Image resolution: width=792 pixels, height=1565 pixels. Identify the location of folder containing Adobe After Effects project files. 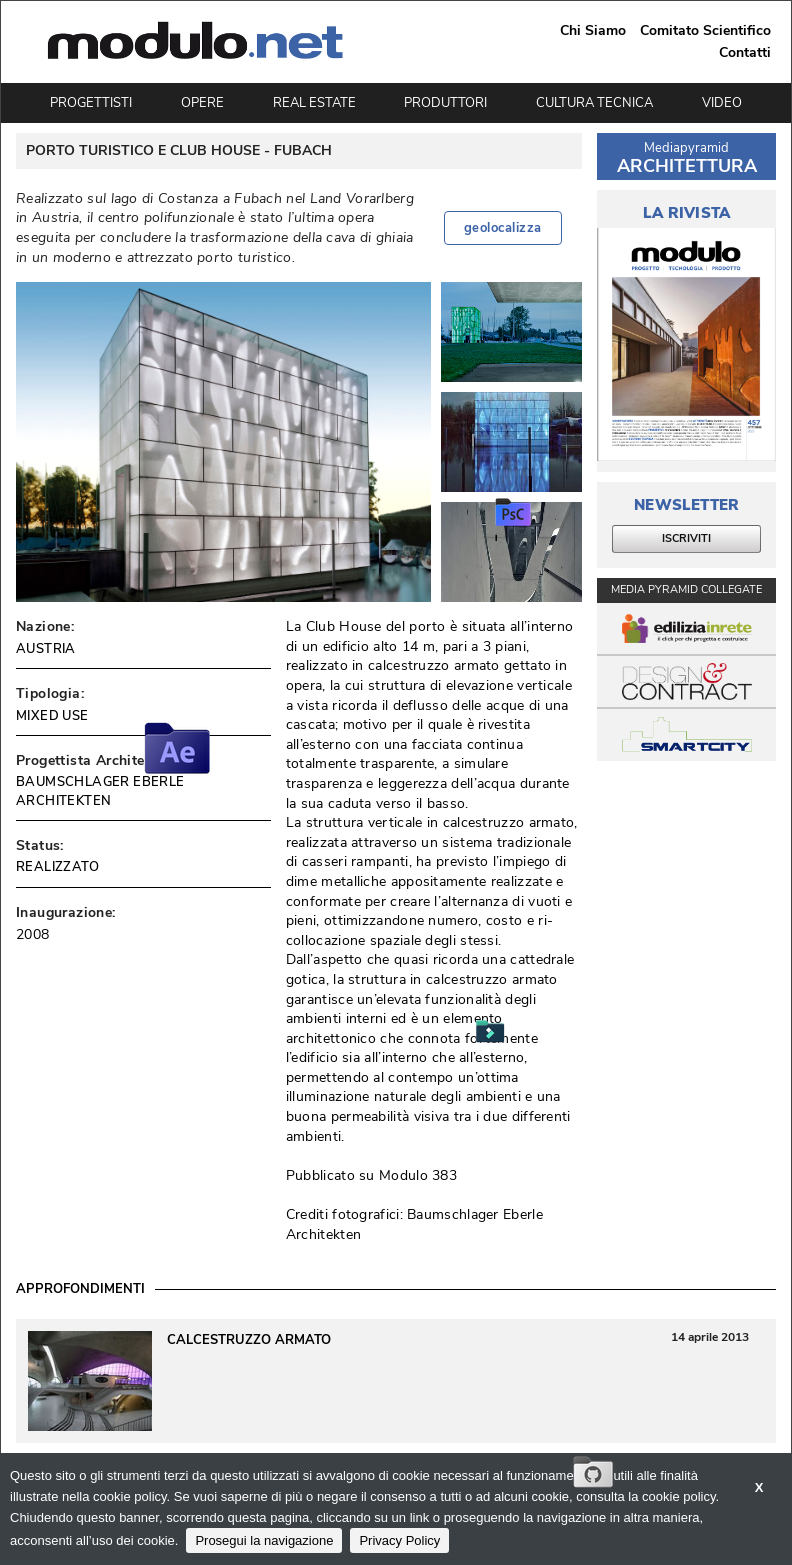
(177, 750).